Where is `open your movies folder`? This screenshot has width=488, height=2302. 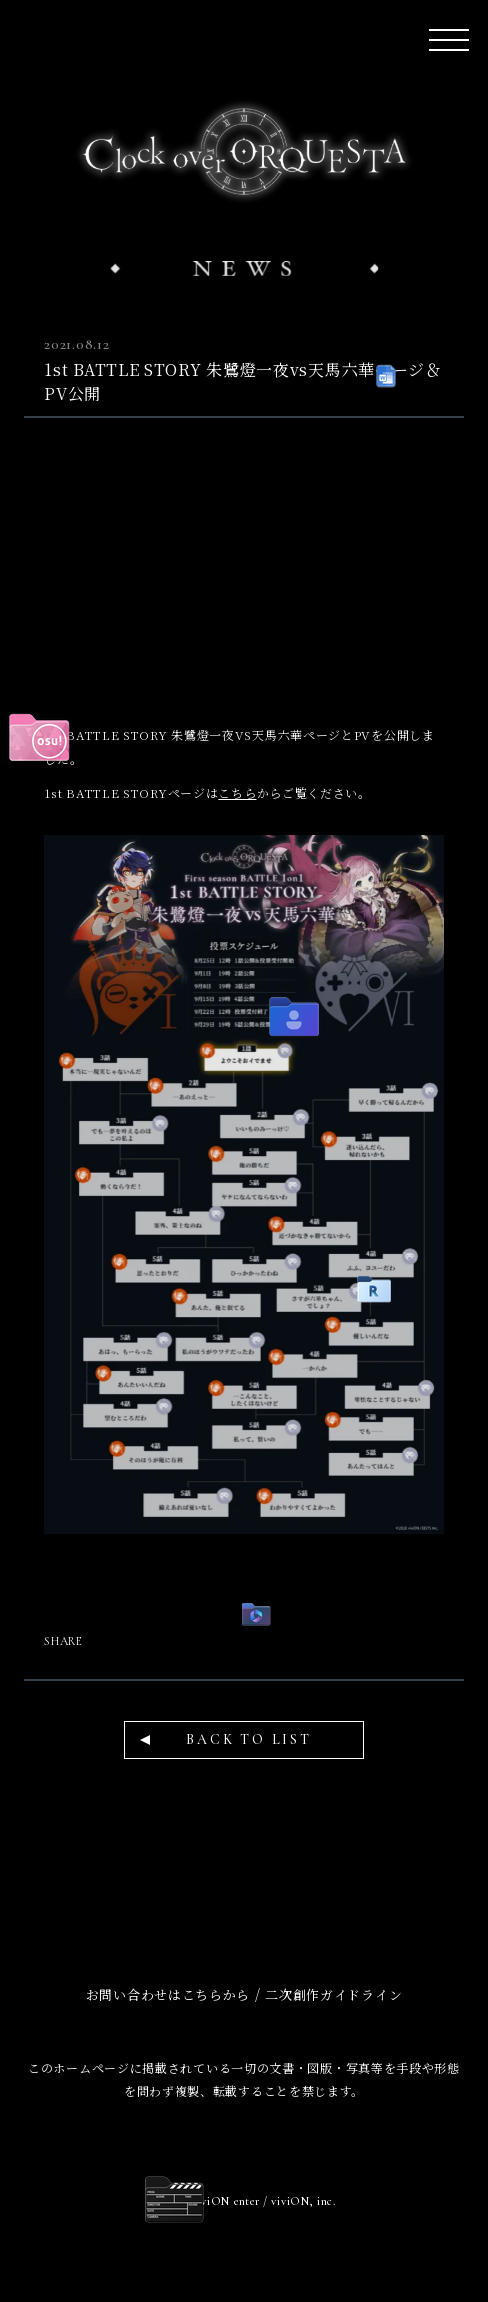 open your movies folder is located at coordinates (174, 2201).